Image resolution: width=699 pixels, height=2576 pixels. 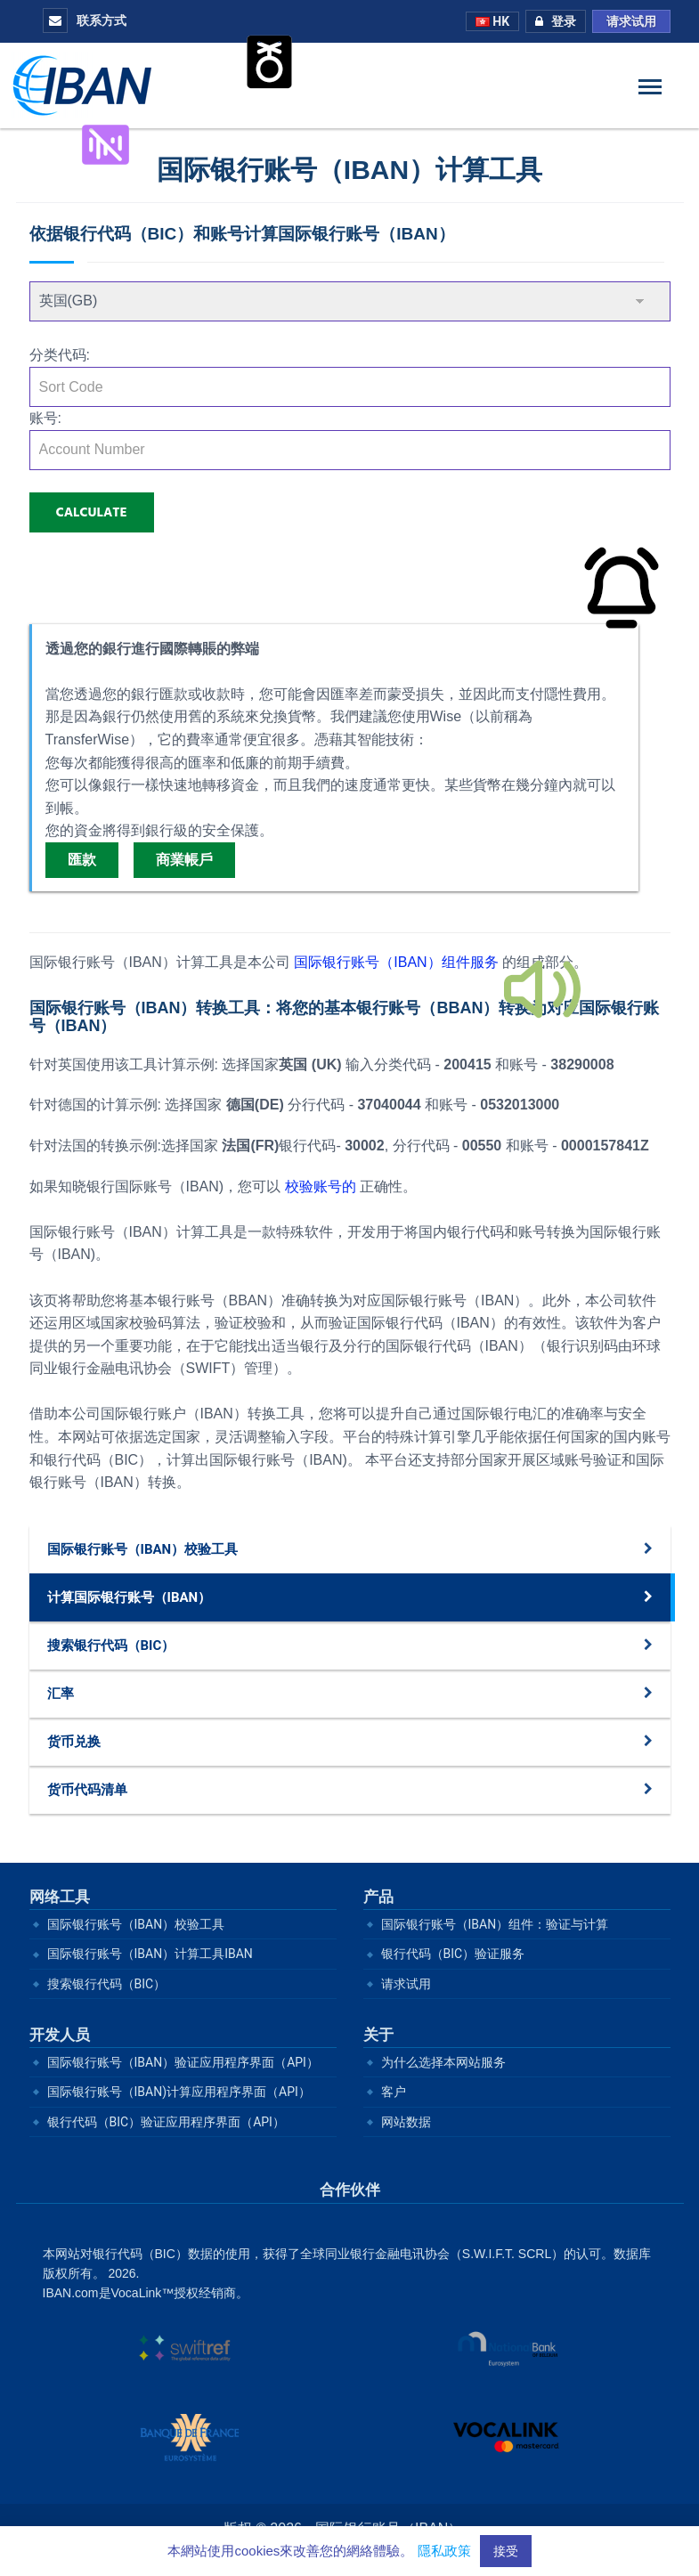 What do you see at coordinates (105, 144) in the screenshot?
I see `mute or disable audio input` at bounding box center [105, 144].